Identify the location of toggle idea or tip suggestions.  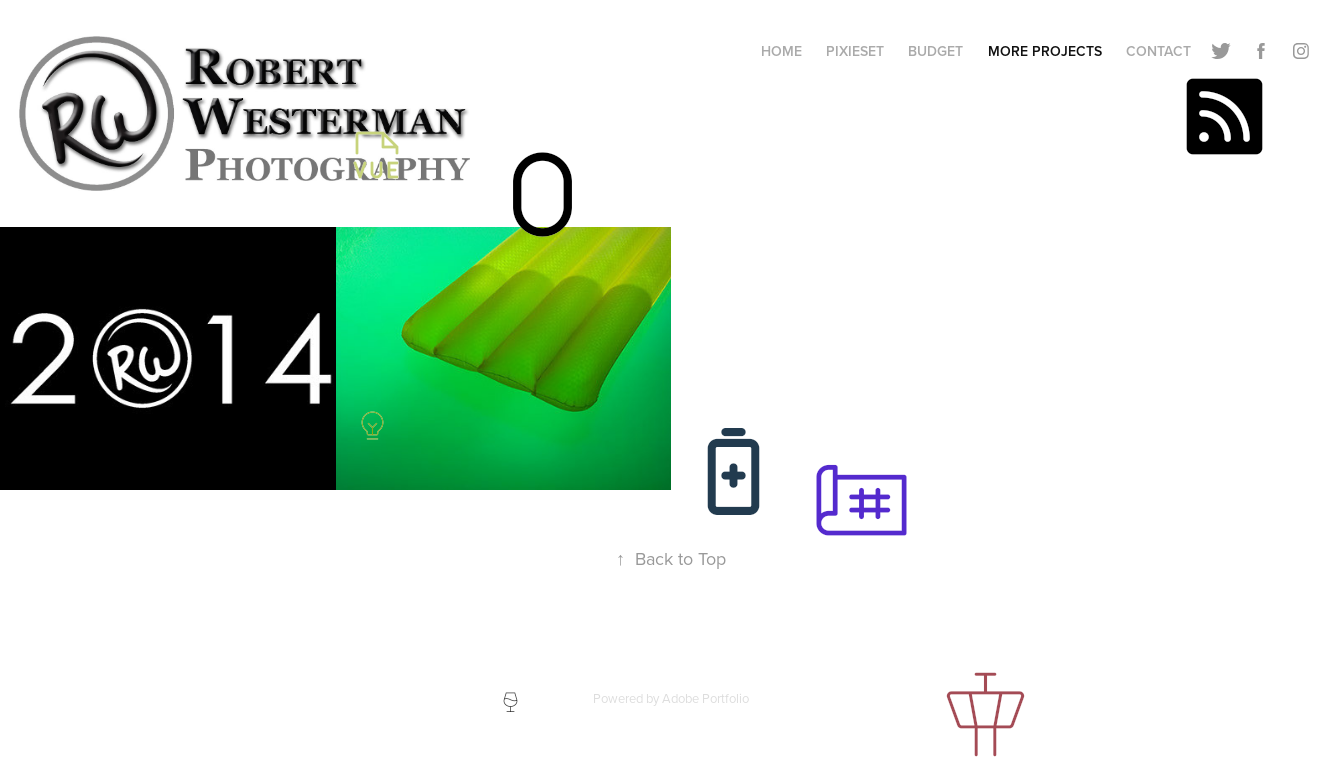
(372, 425).